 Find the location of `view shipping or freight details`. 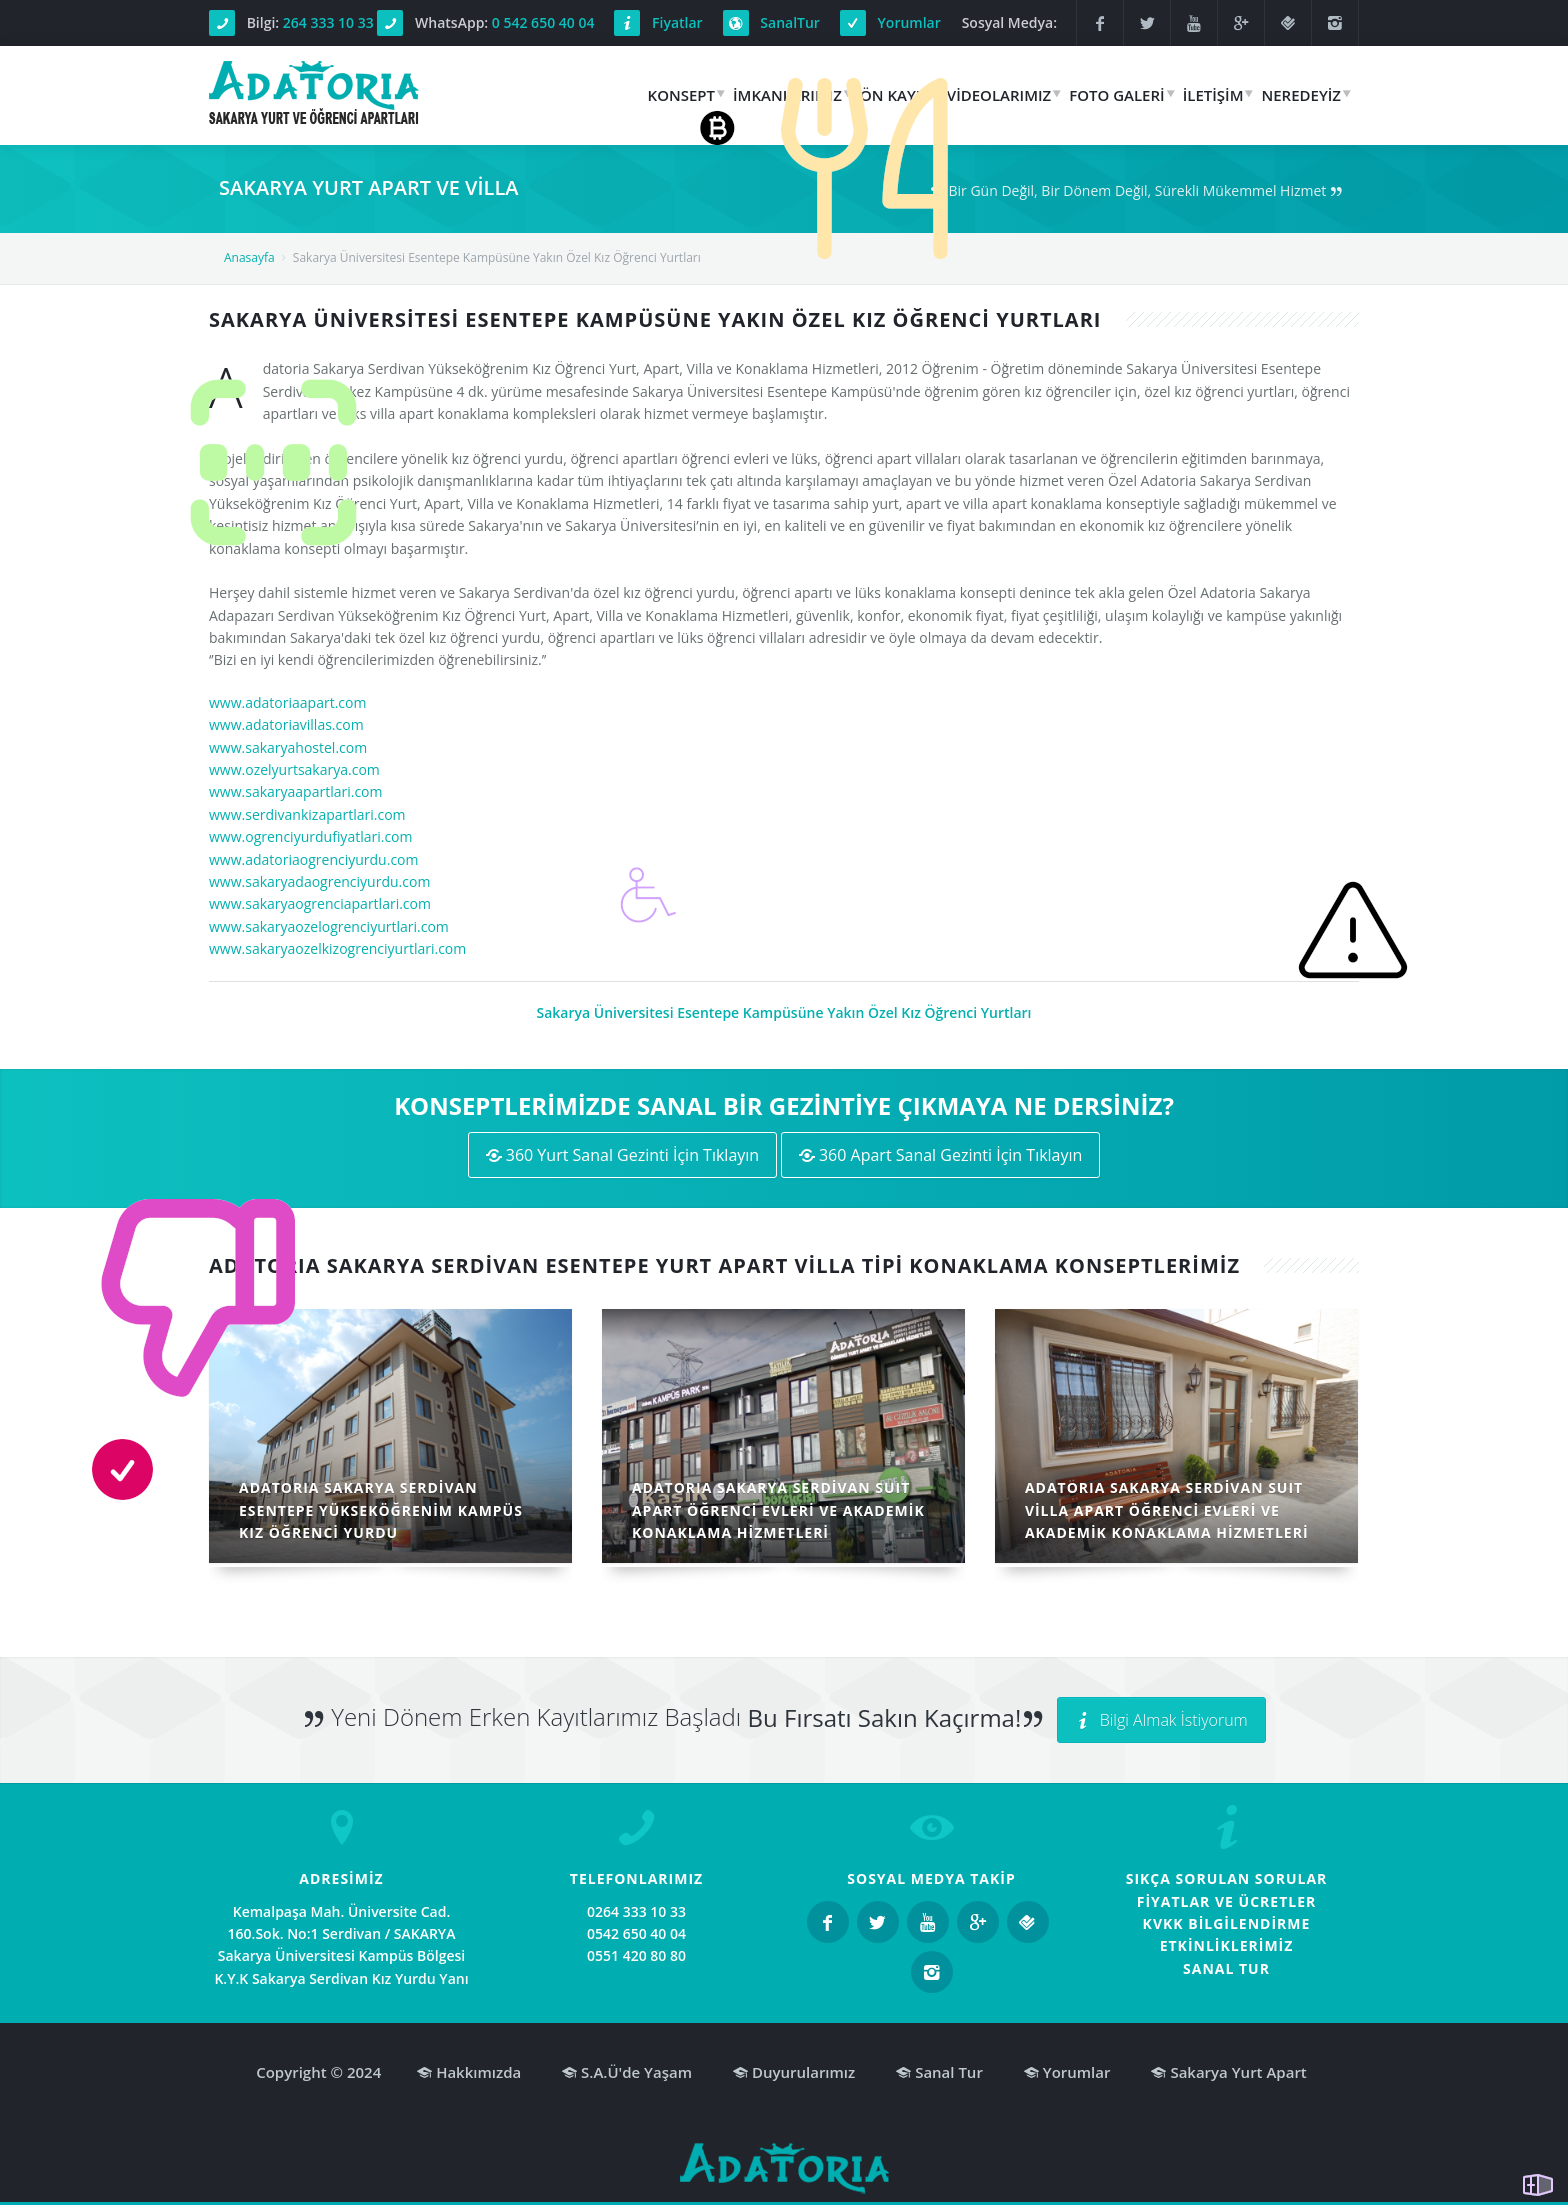

view shipping or freight details is located at coordinates (1538, 2185).